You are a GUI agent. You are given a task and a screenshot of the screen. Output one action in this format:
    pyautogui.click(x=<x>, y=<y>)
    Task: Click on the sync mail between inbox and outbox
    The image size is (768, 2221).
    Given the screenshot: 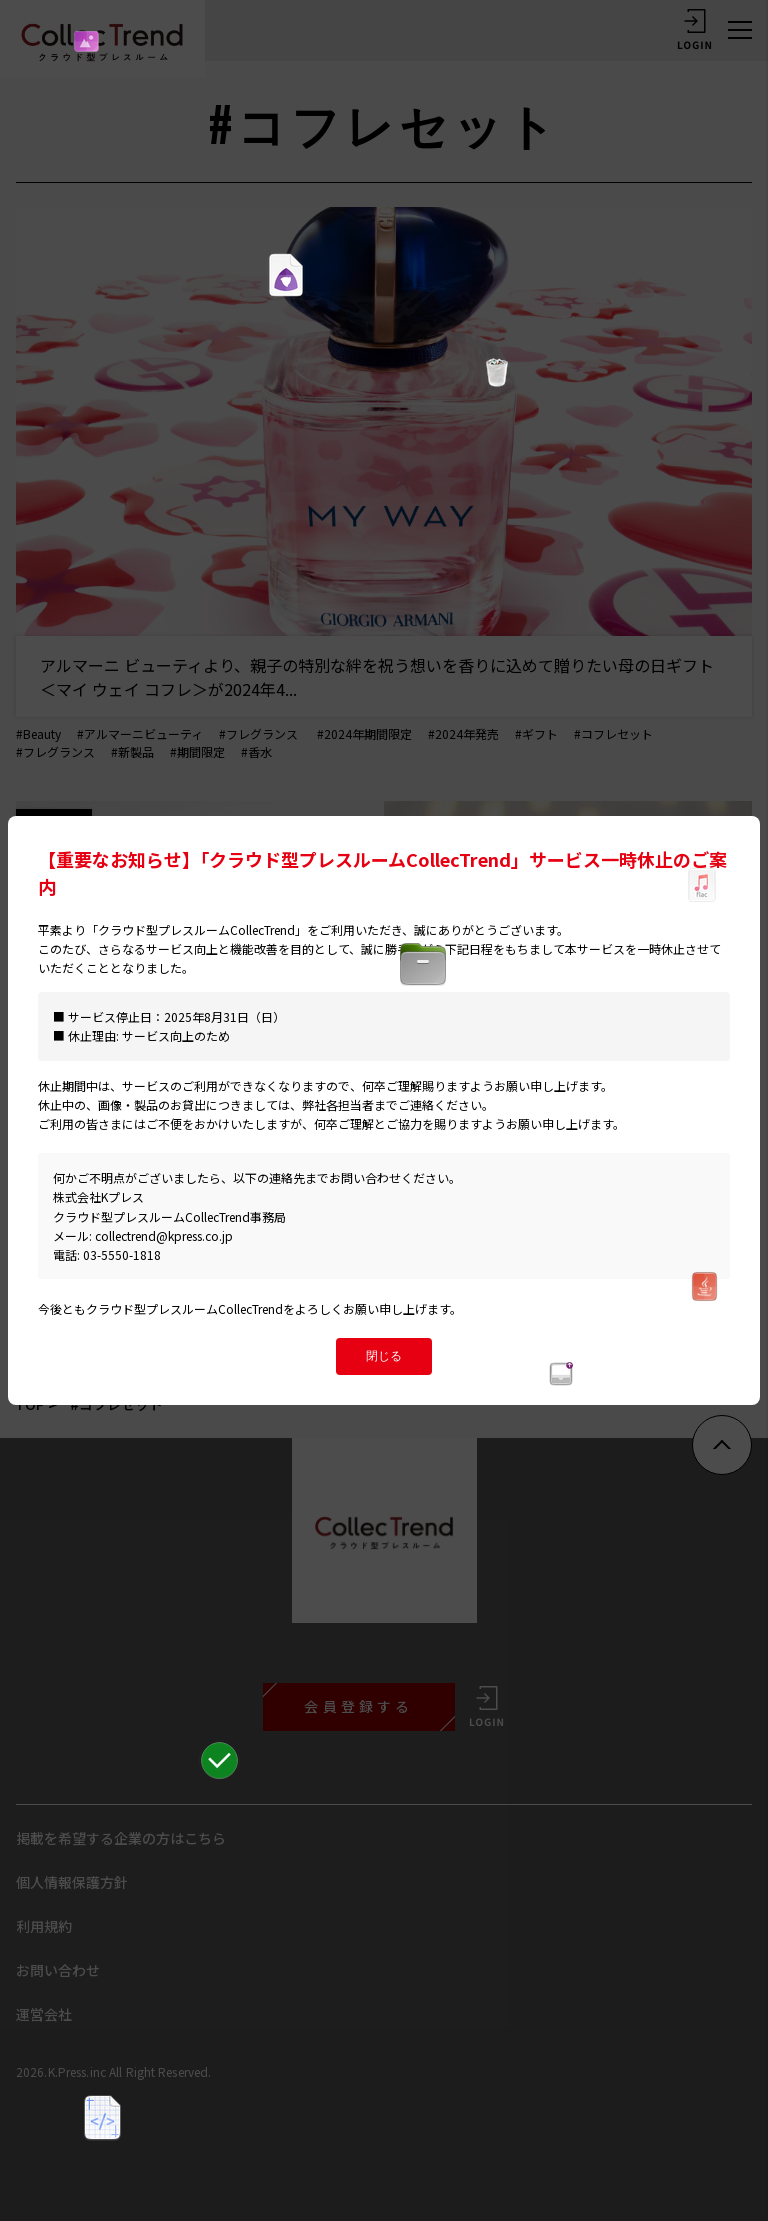 What is the action you would take?
    pyautogui.click(x=561, y=1374)
    